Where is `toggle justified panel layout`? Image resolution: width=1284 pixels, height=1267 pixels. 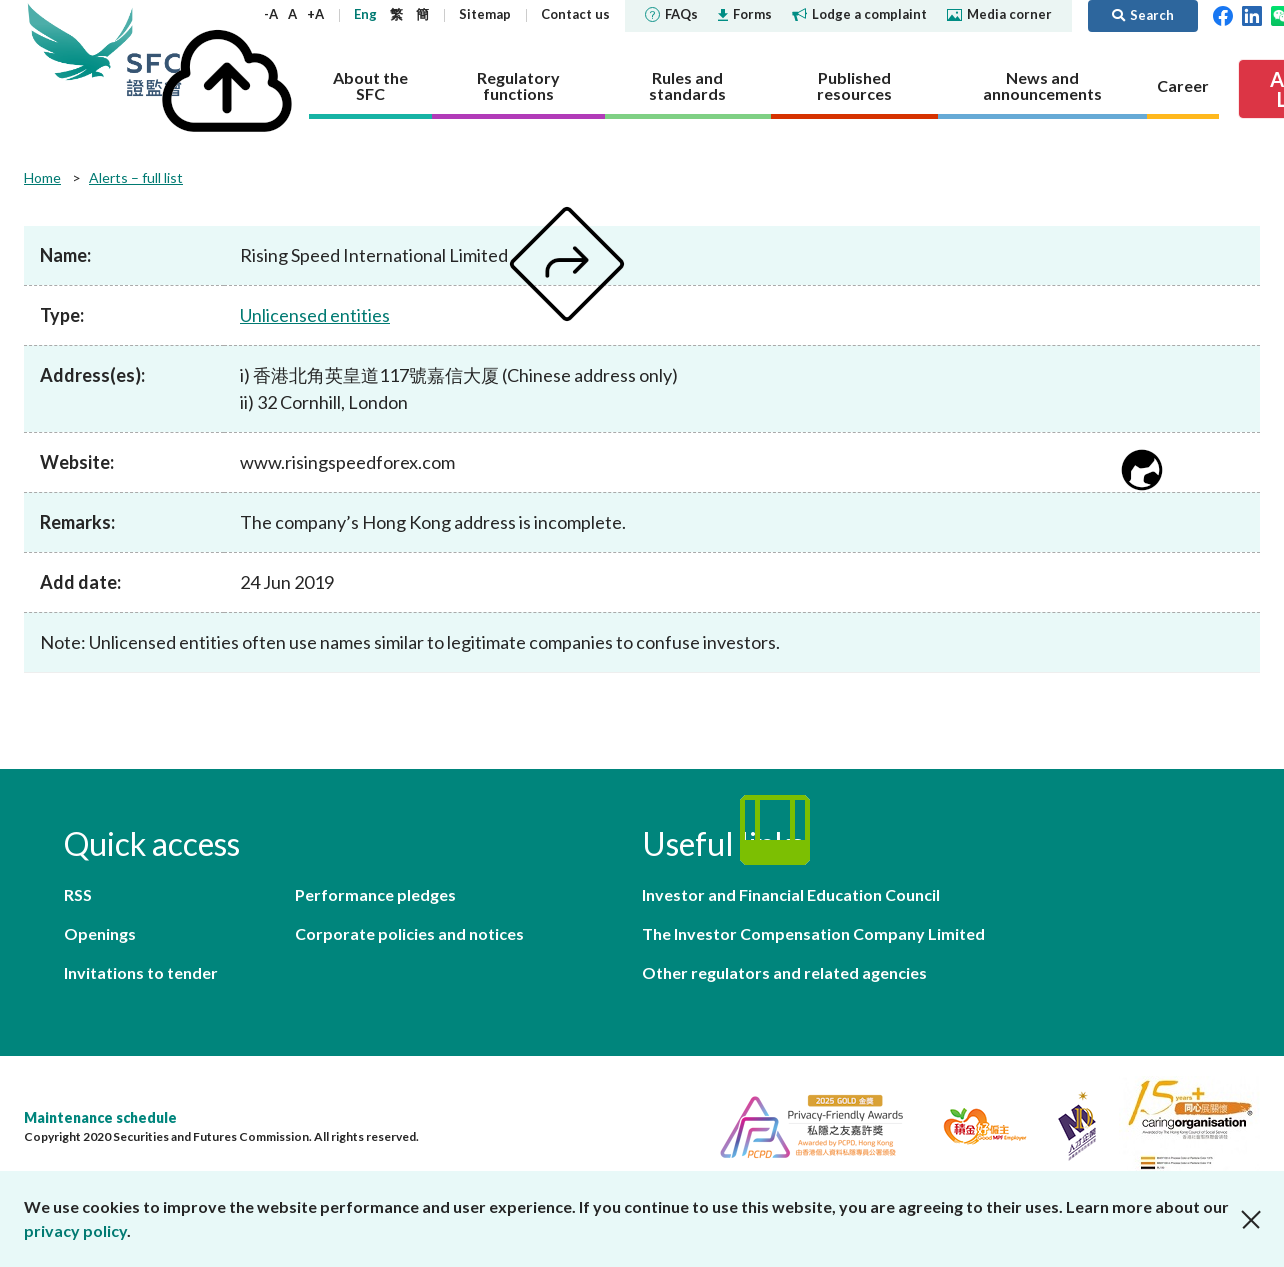 toggle justified panel layout is located at coordinates (775, 830).